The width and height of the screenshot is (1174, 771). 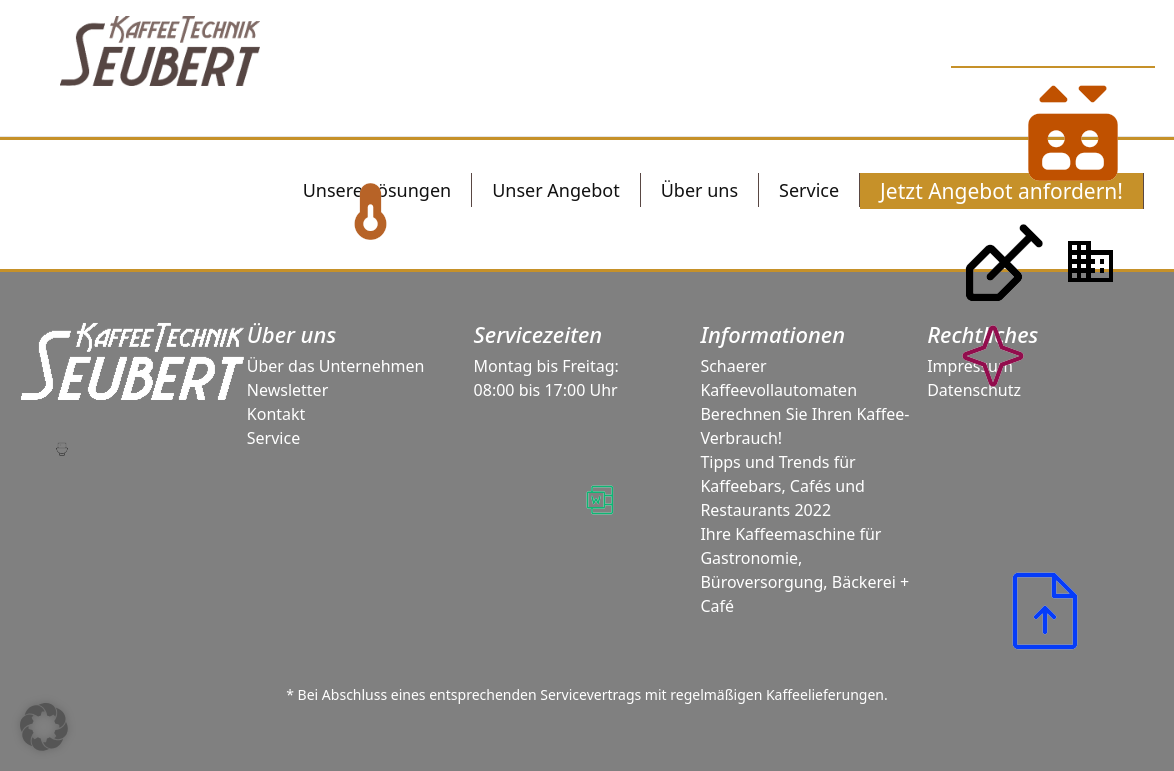 What do you see at coordinates (601, 500) in the screenshot?
I see `open Microsoft Word` at bounding box center [601, 500].